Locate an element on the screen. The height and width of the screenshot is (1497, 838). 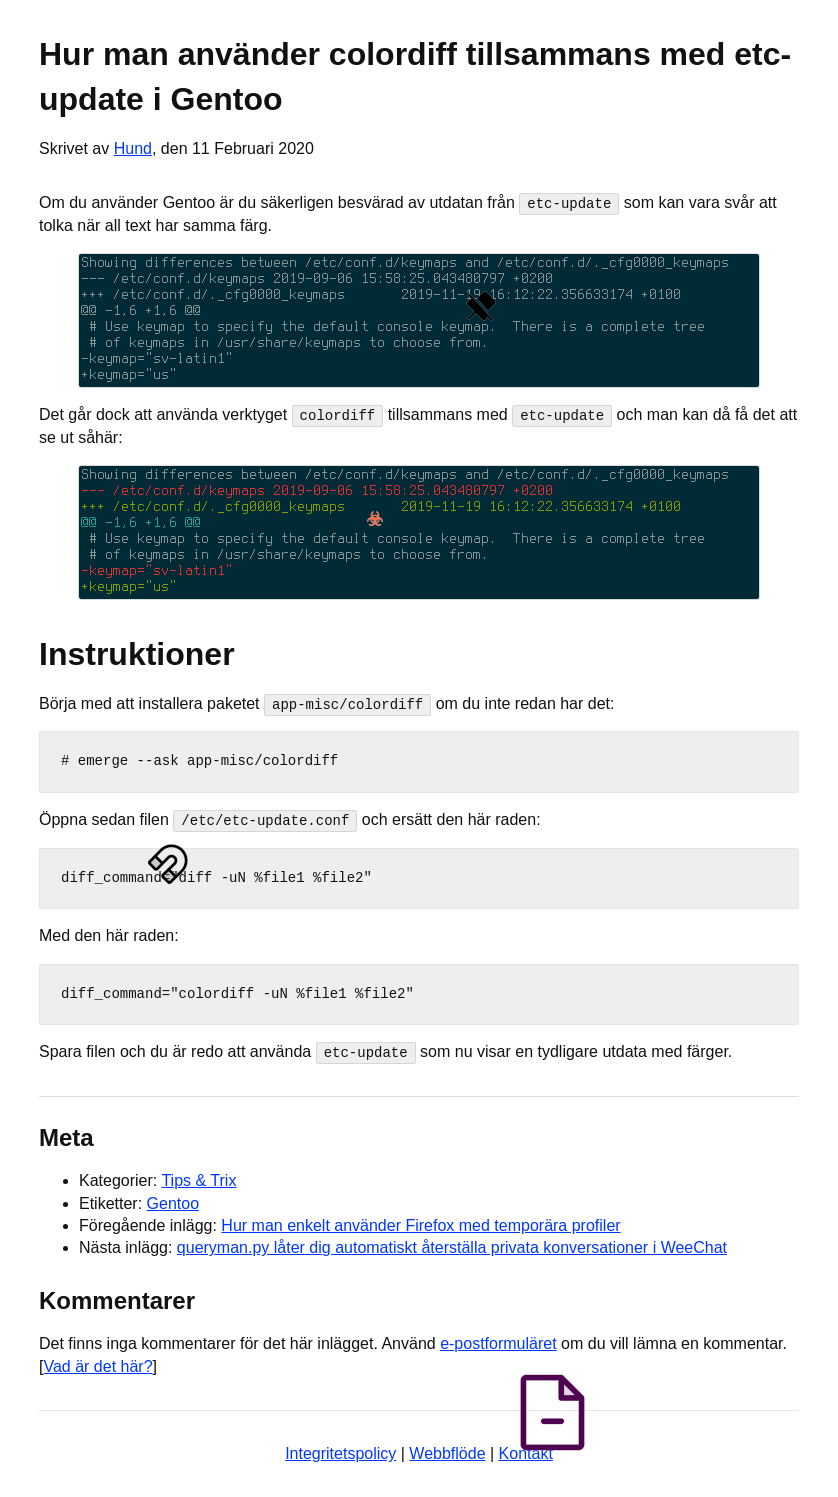
remove a file from selection is located at coordinates (552, 1412).